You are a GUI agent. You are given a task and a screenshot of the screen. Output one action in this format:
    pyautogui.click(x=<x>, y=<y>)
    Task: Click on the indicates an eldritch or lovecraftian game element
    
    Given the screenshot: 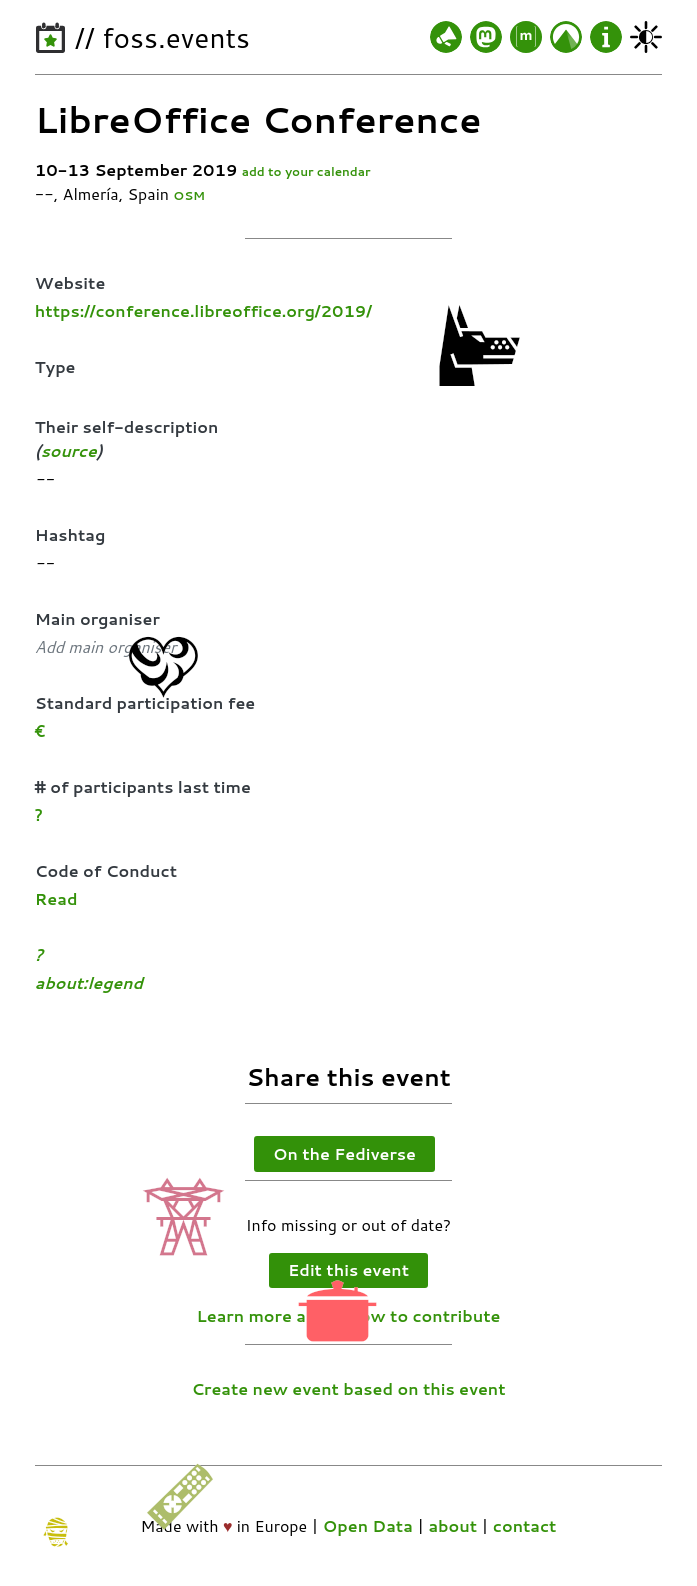 What is the action you would take?
    pyautogui.click(x=163, y=665)
    